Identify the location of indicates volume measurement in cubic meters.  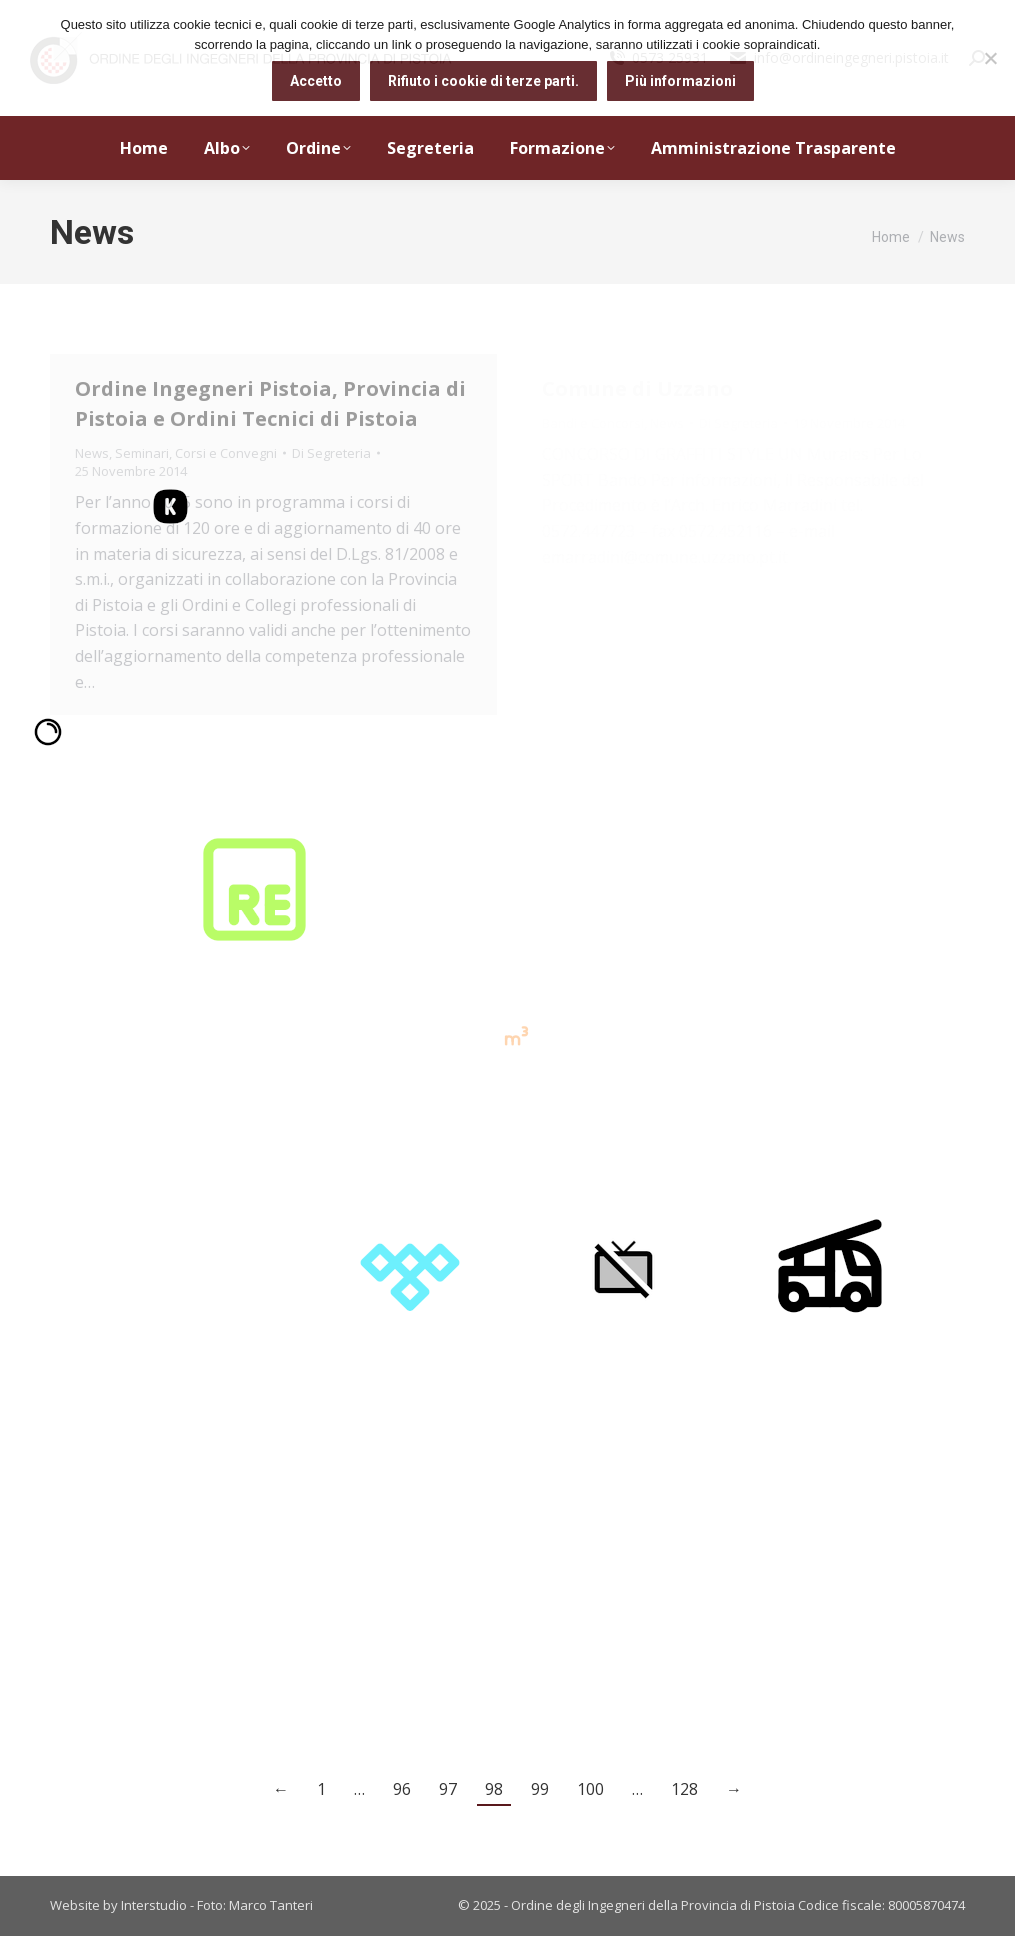
(516, 1036).